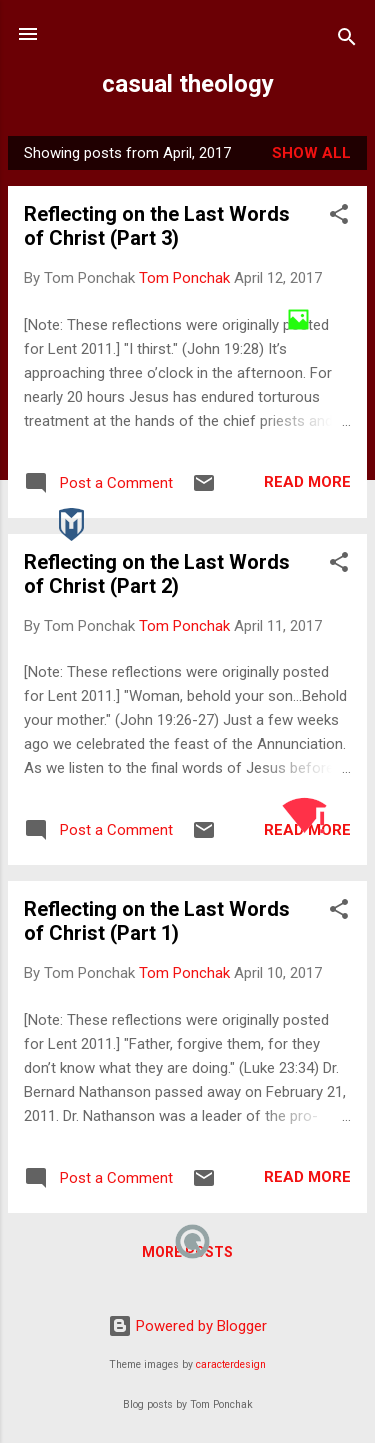 The width and height of the screenshot is (375, 1443). Describe the element at coordinates (304, 815) in the screenshot. I see `indicates a wifi connection error` at that location.